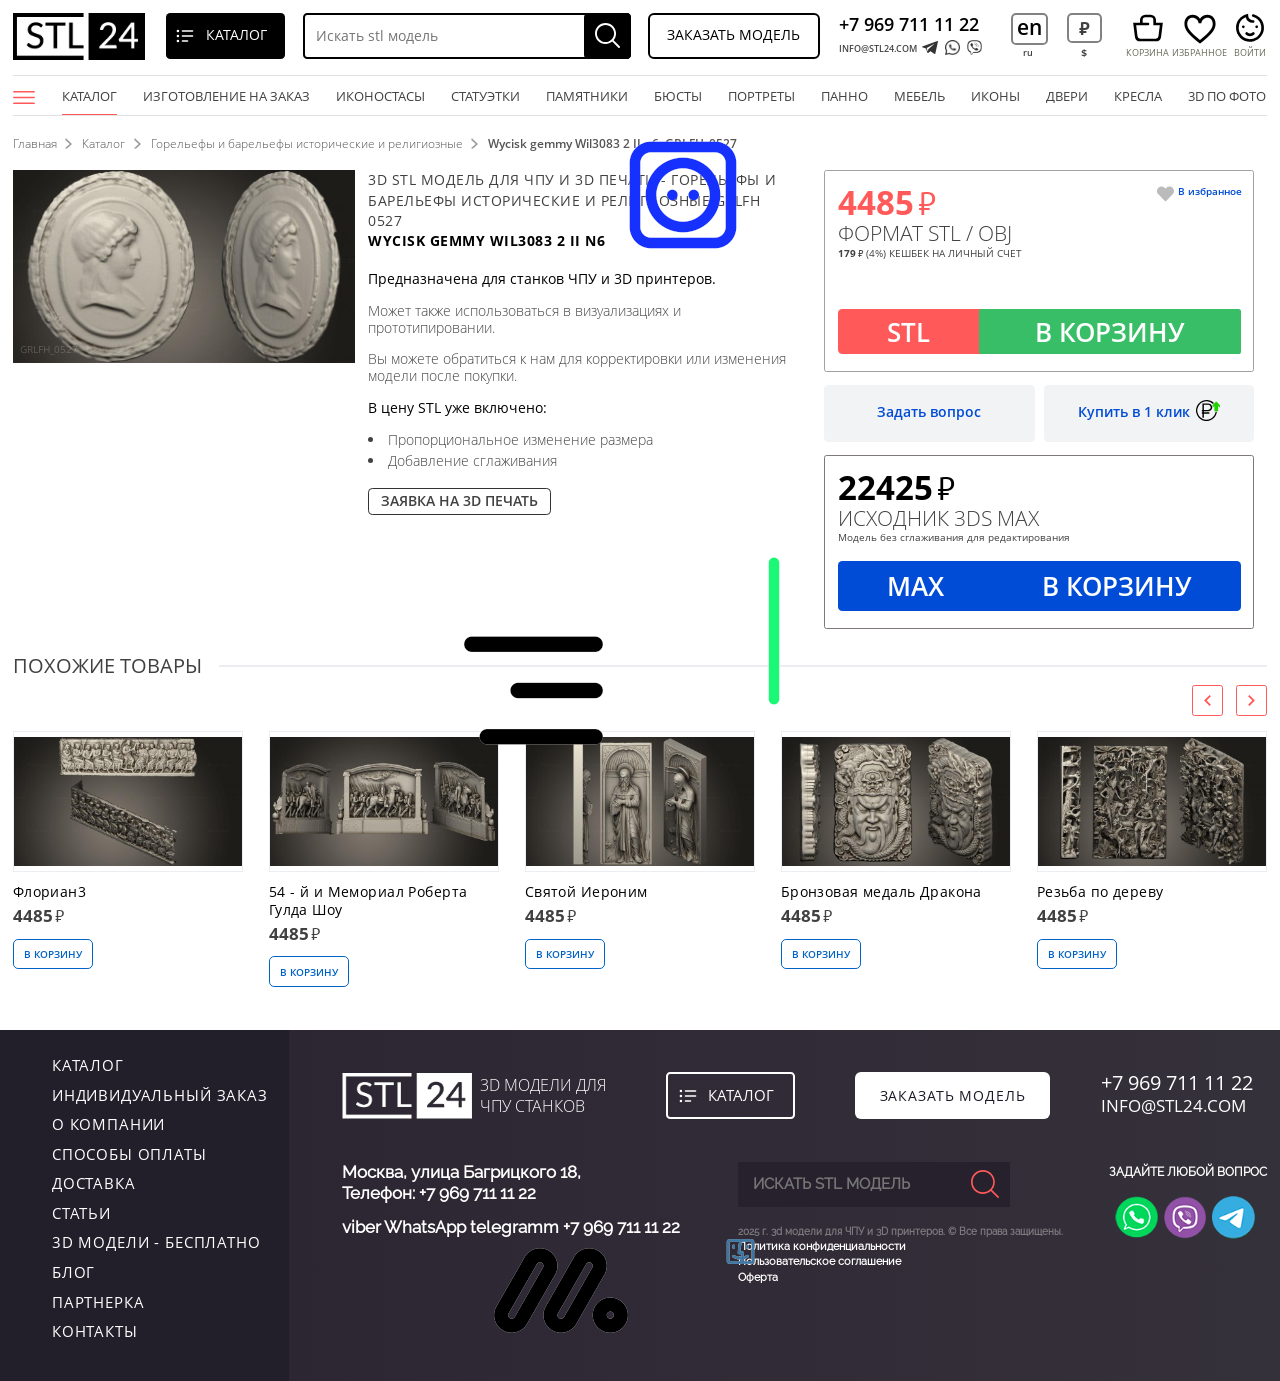  Describe the element at coordinates (740, 1251) in the screenshot. I see `open finder app on mac` at that location.